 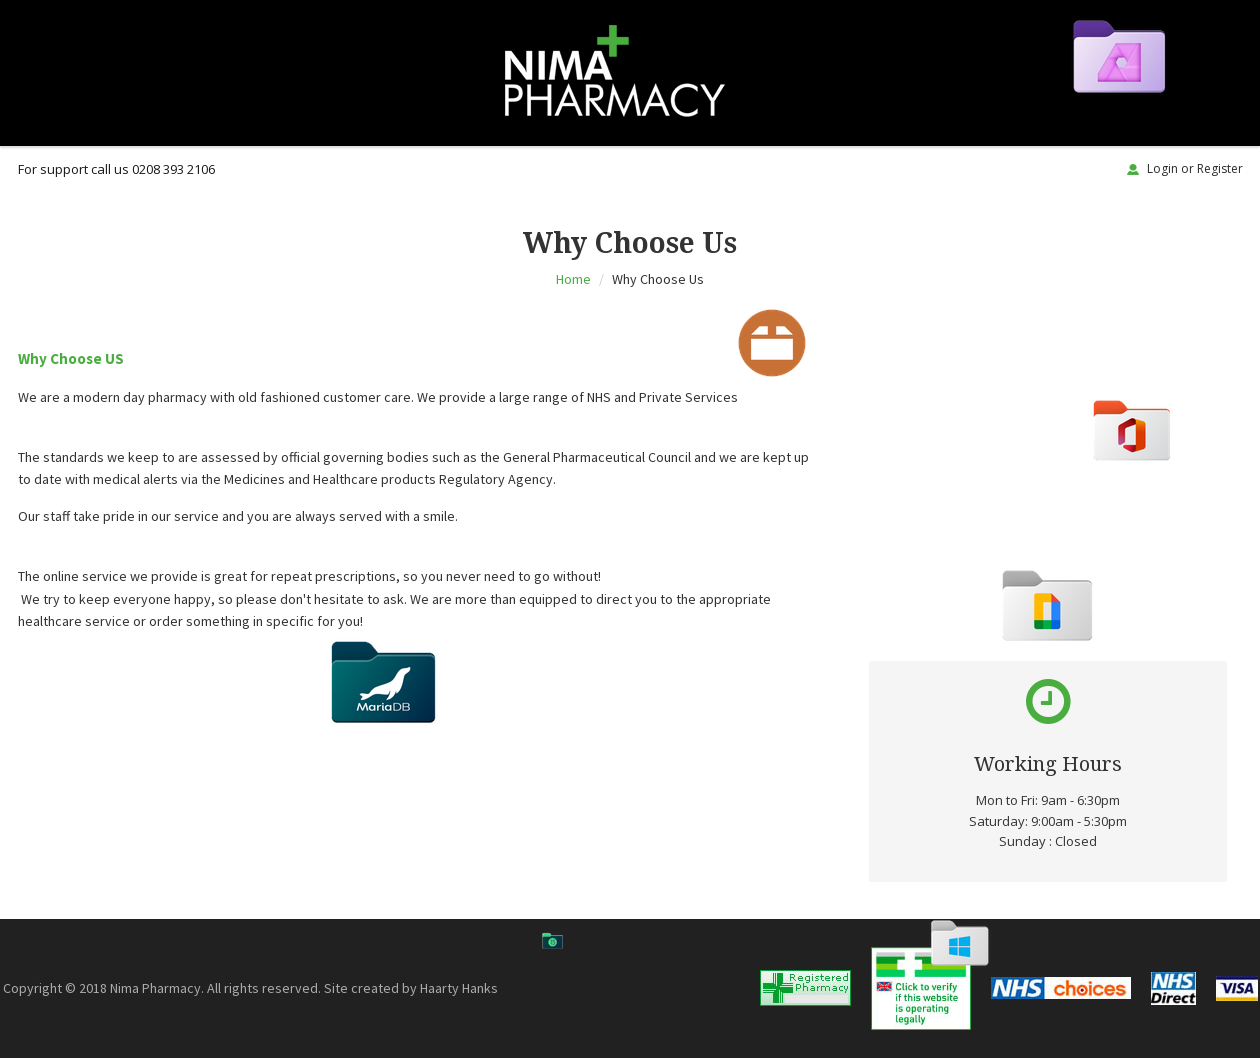 I want to click on open folder containing google docs files, so click(x=1047, y=608).